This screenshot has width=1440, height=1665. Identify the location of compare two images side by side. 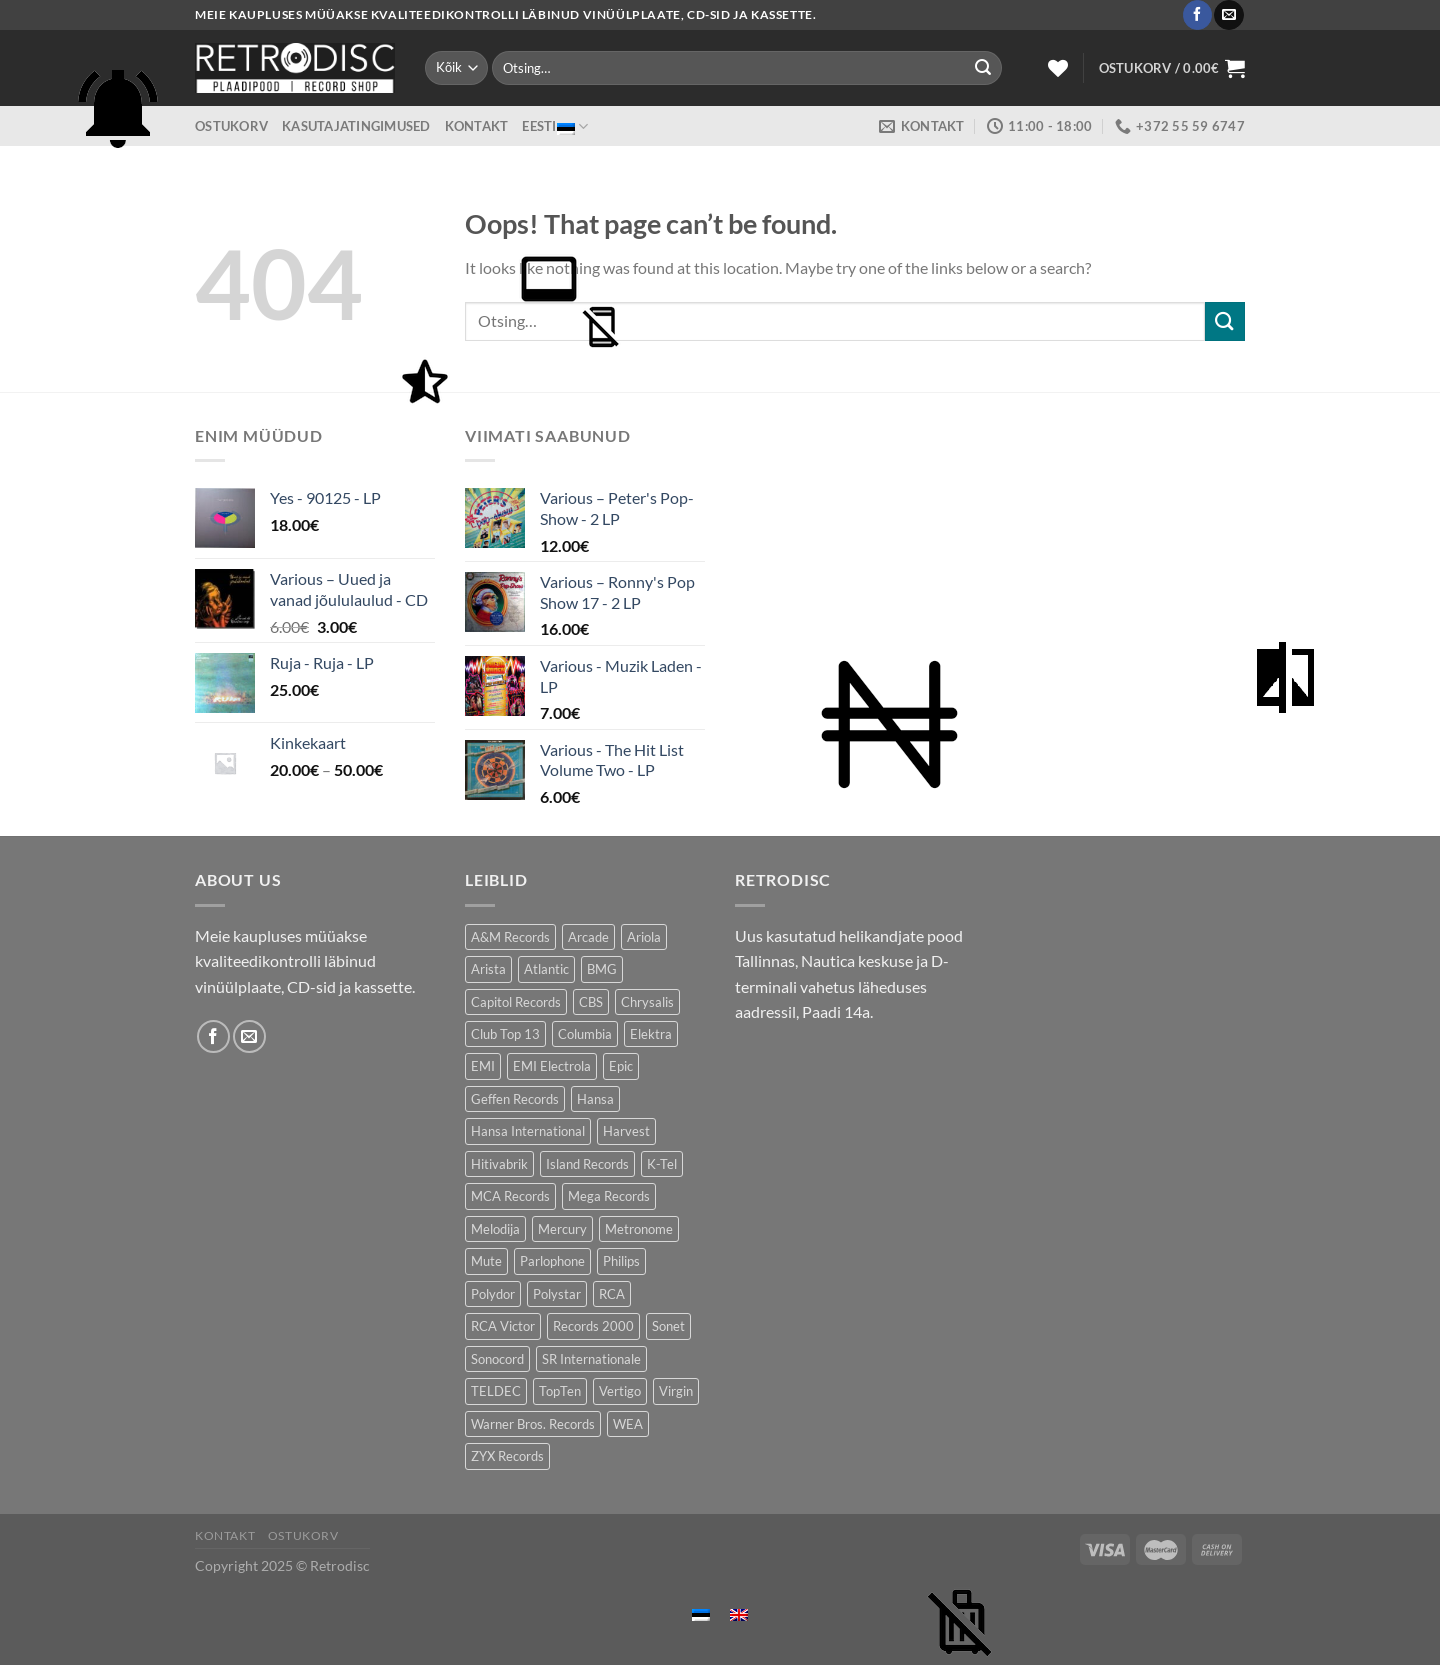
(1285, 677).